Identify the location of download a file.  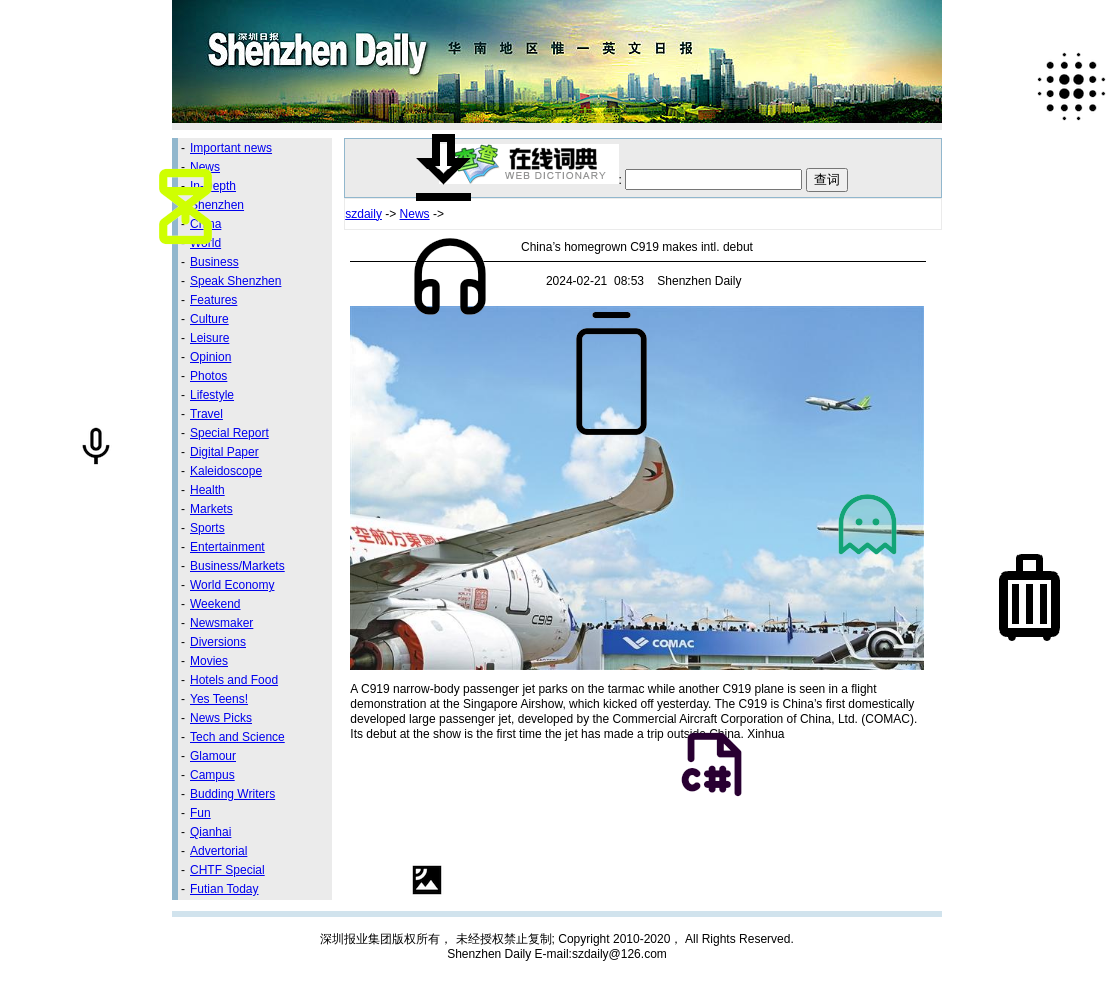
(443, 169).